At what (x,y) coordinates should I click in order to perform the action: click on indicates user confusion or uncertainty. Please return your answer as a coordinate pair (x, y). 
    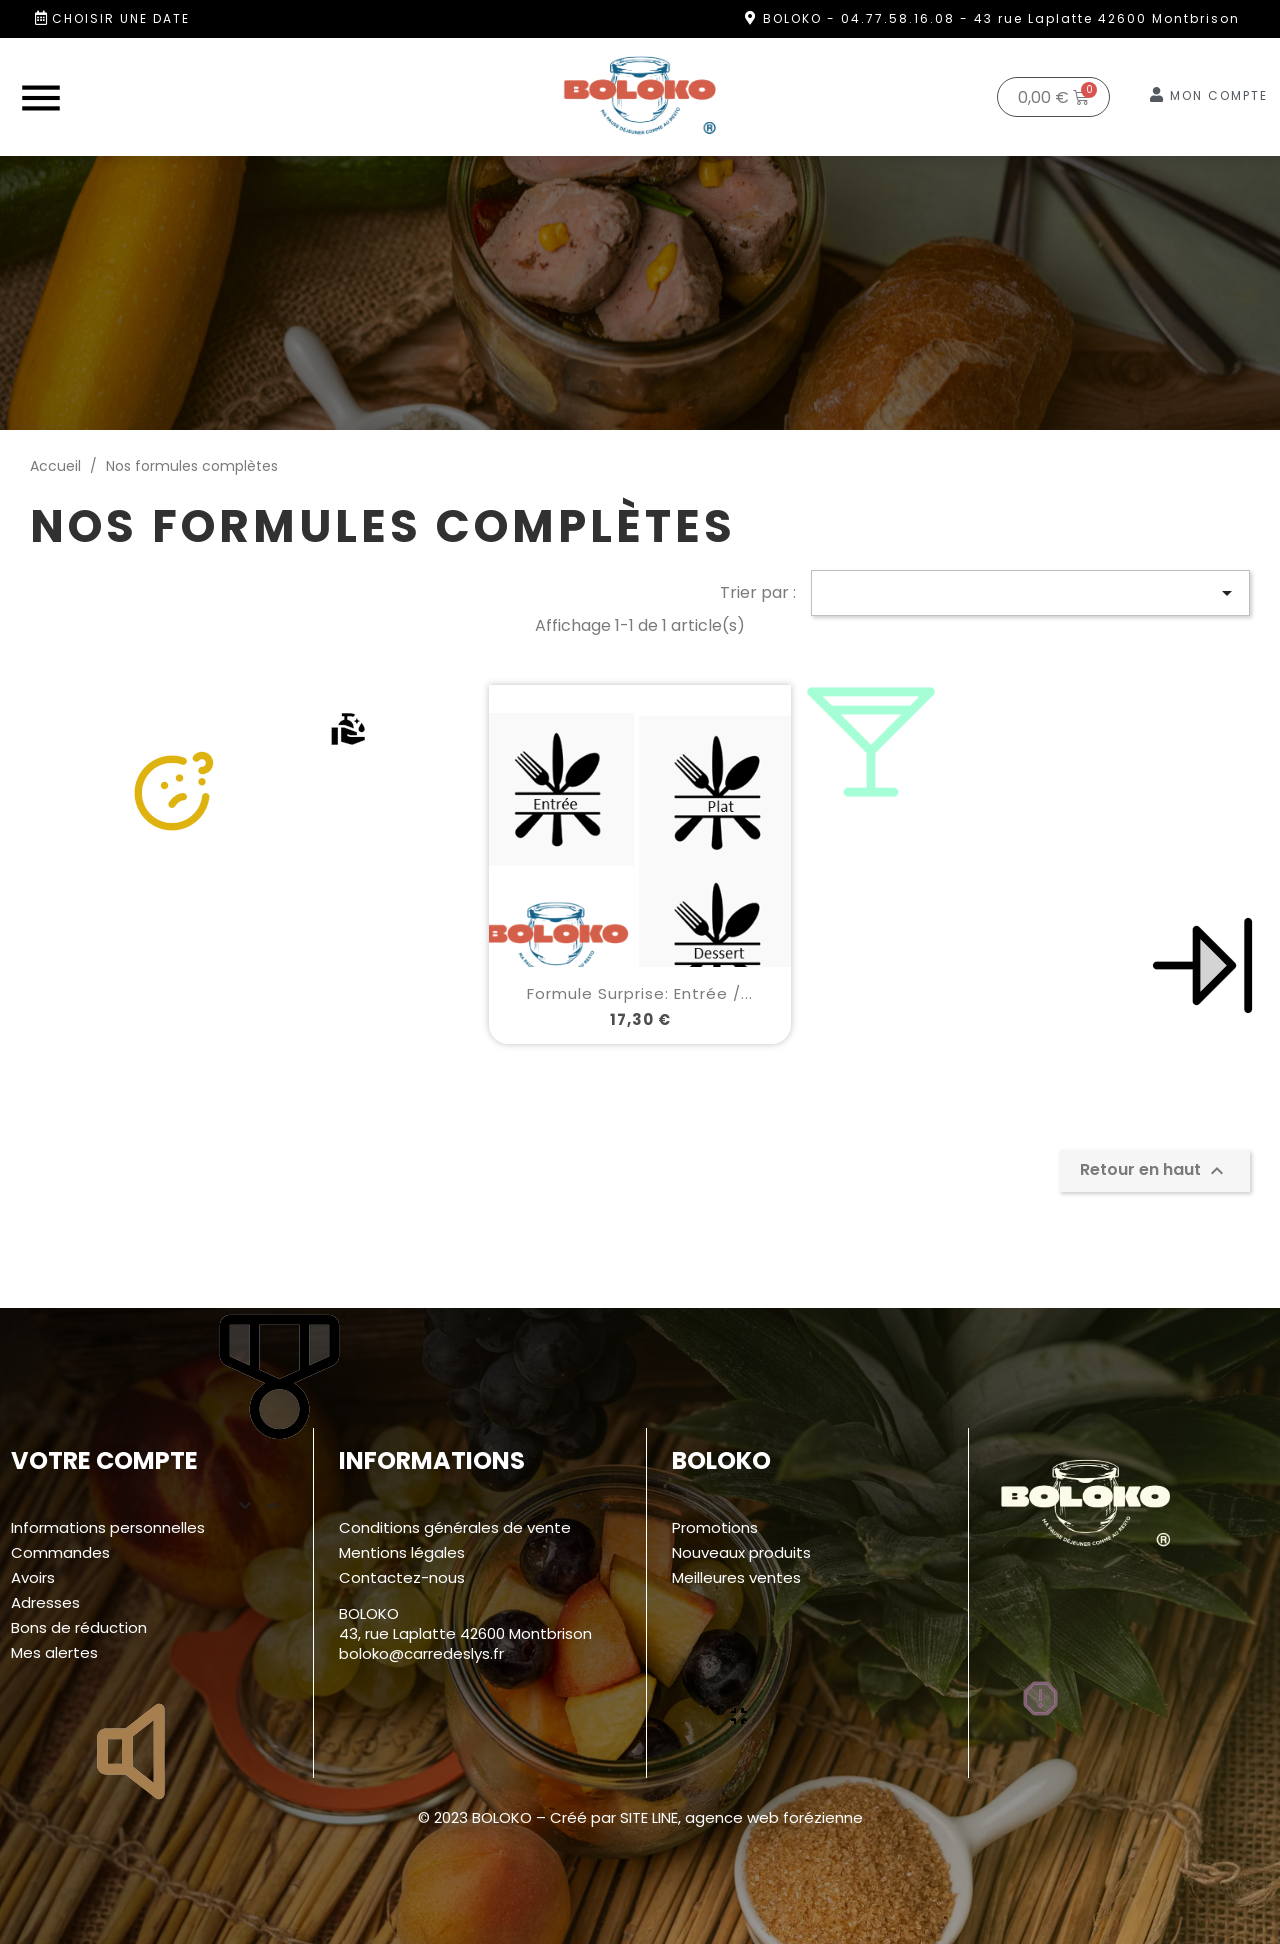
    Looking at the image, I should click on (172, 793).